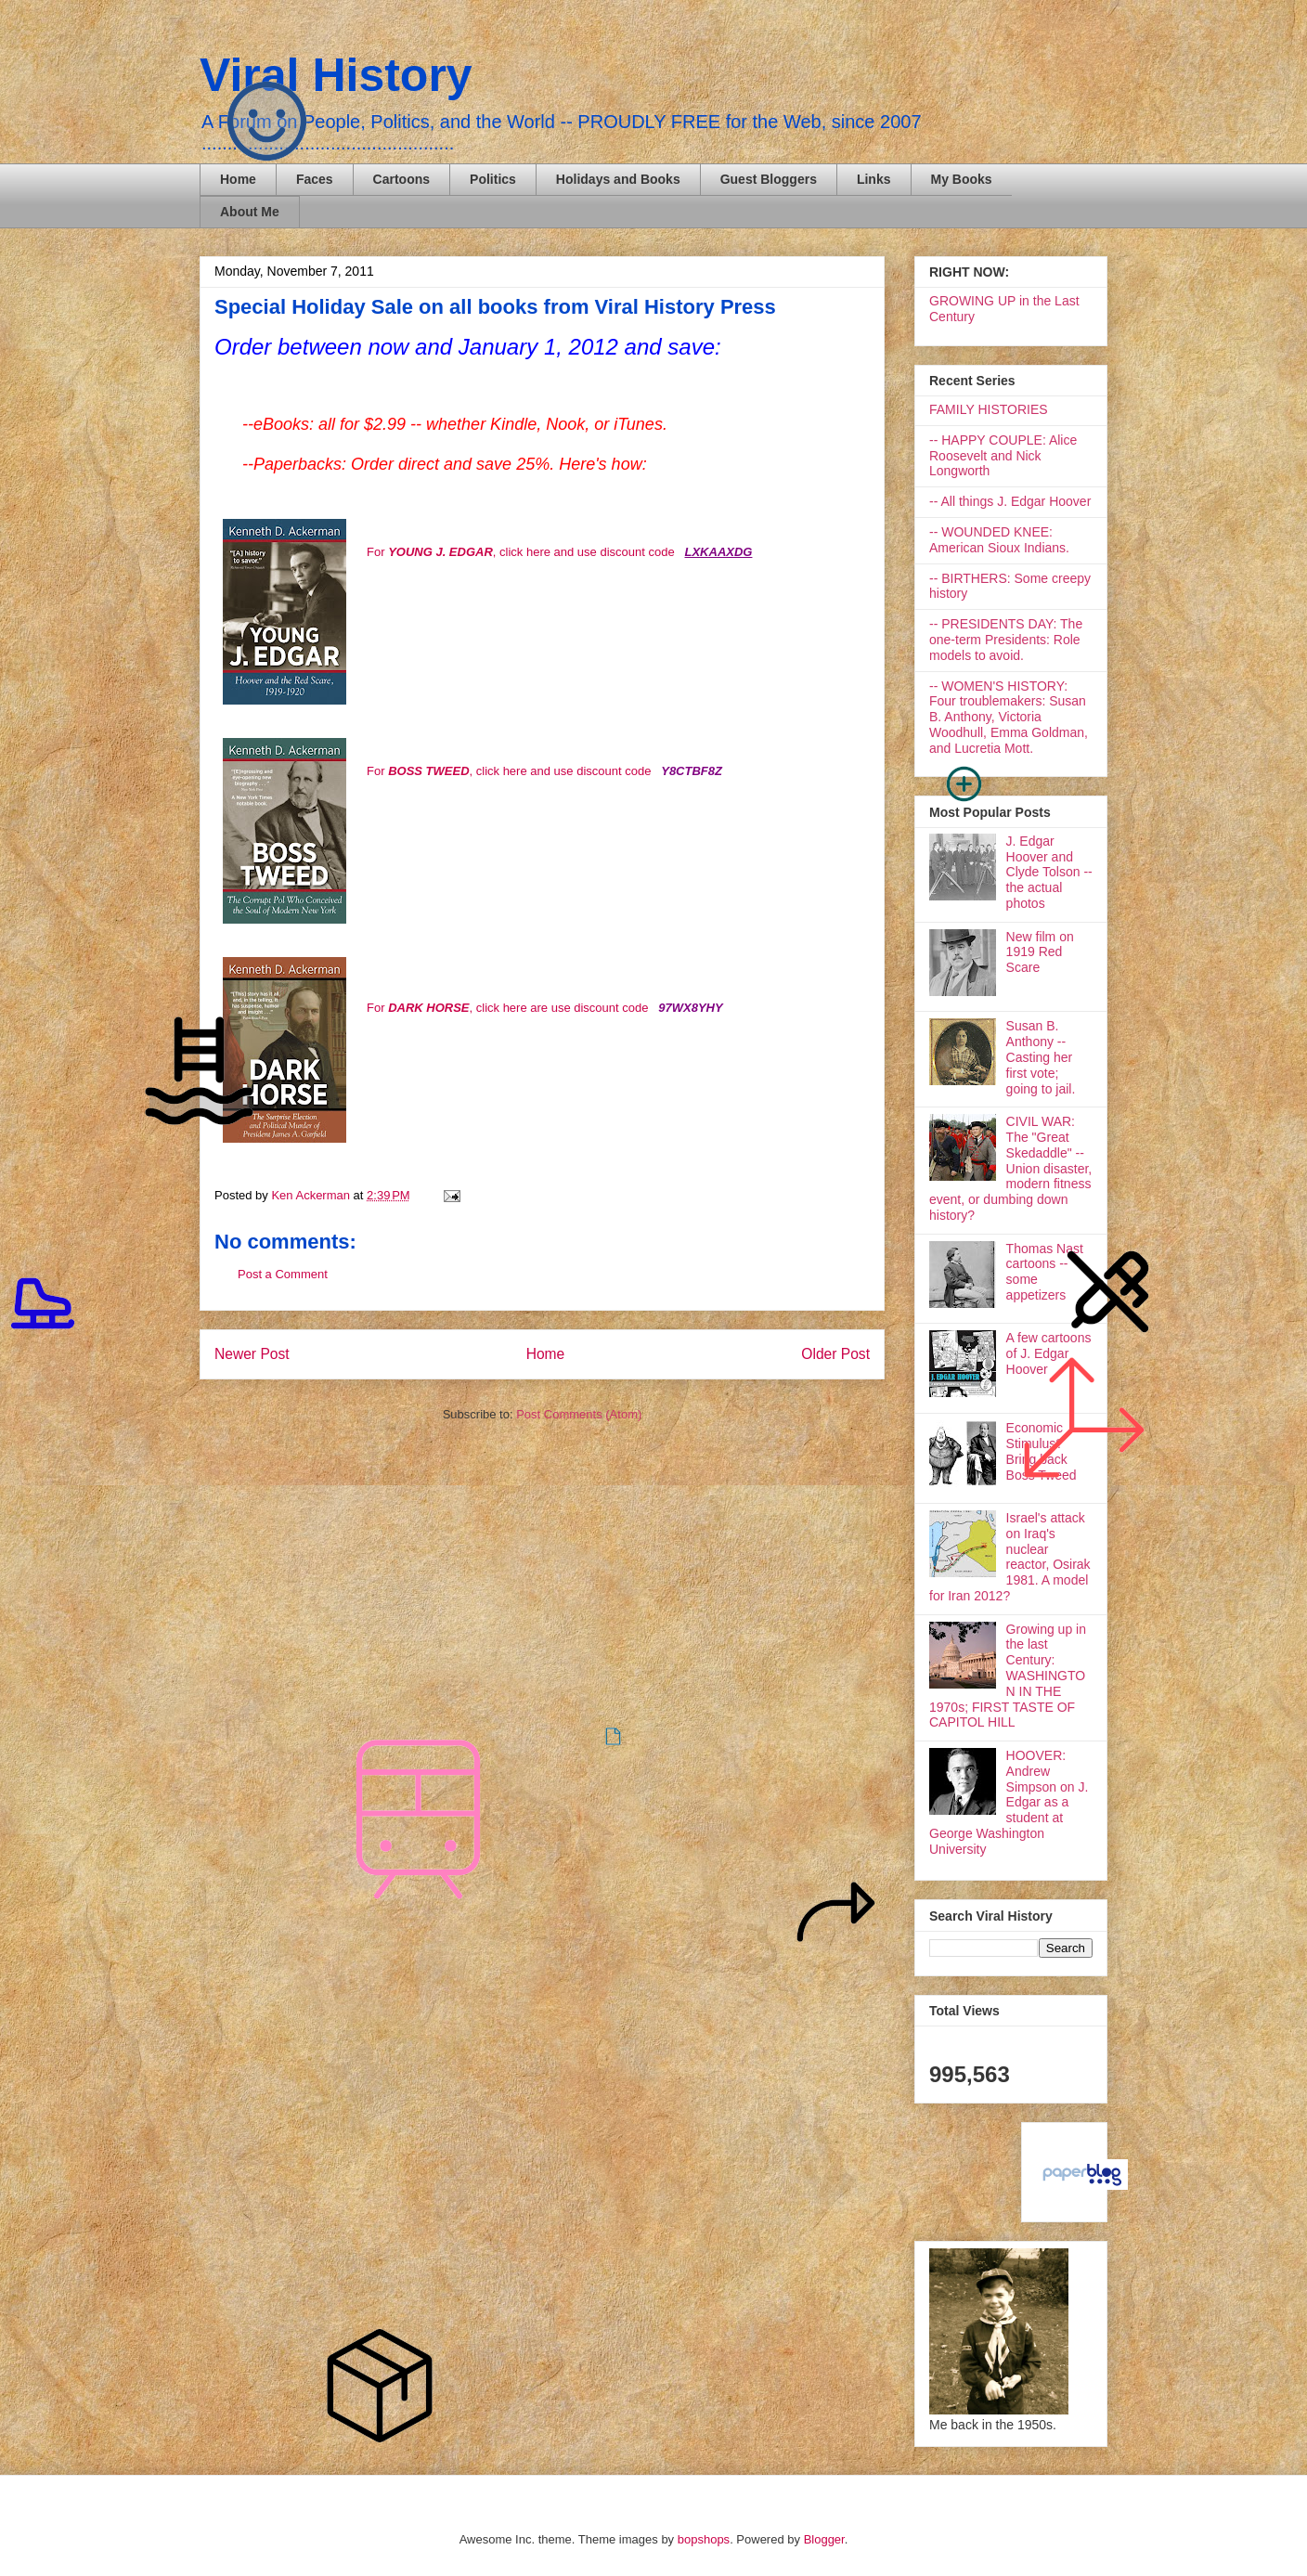 The width and height of the screenshot is (1307, 2576). Describe the element at coordinates (199, 1070) in the screenshot. I see `view swimming pool amenities` at that location.